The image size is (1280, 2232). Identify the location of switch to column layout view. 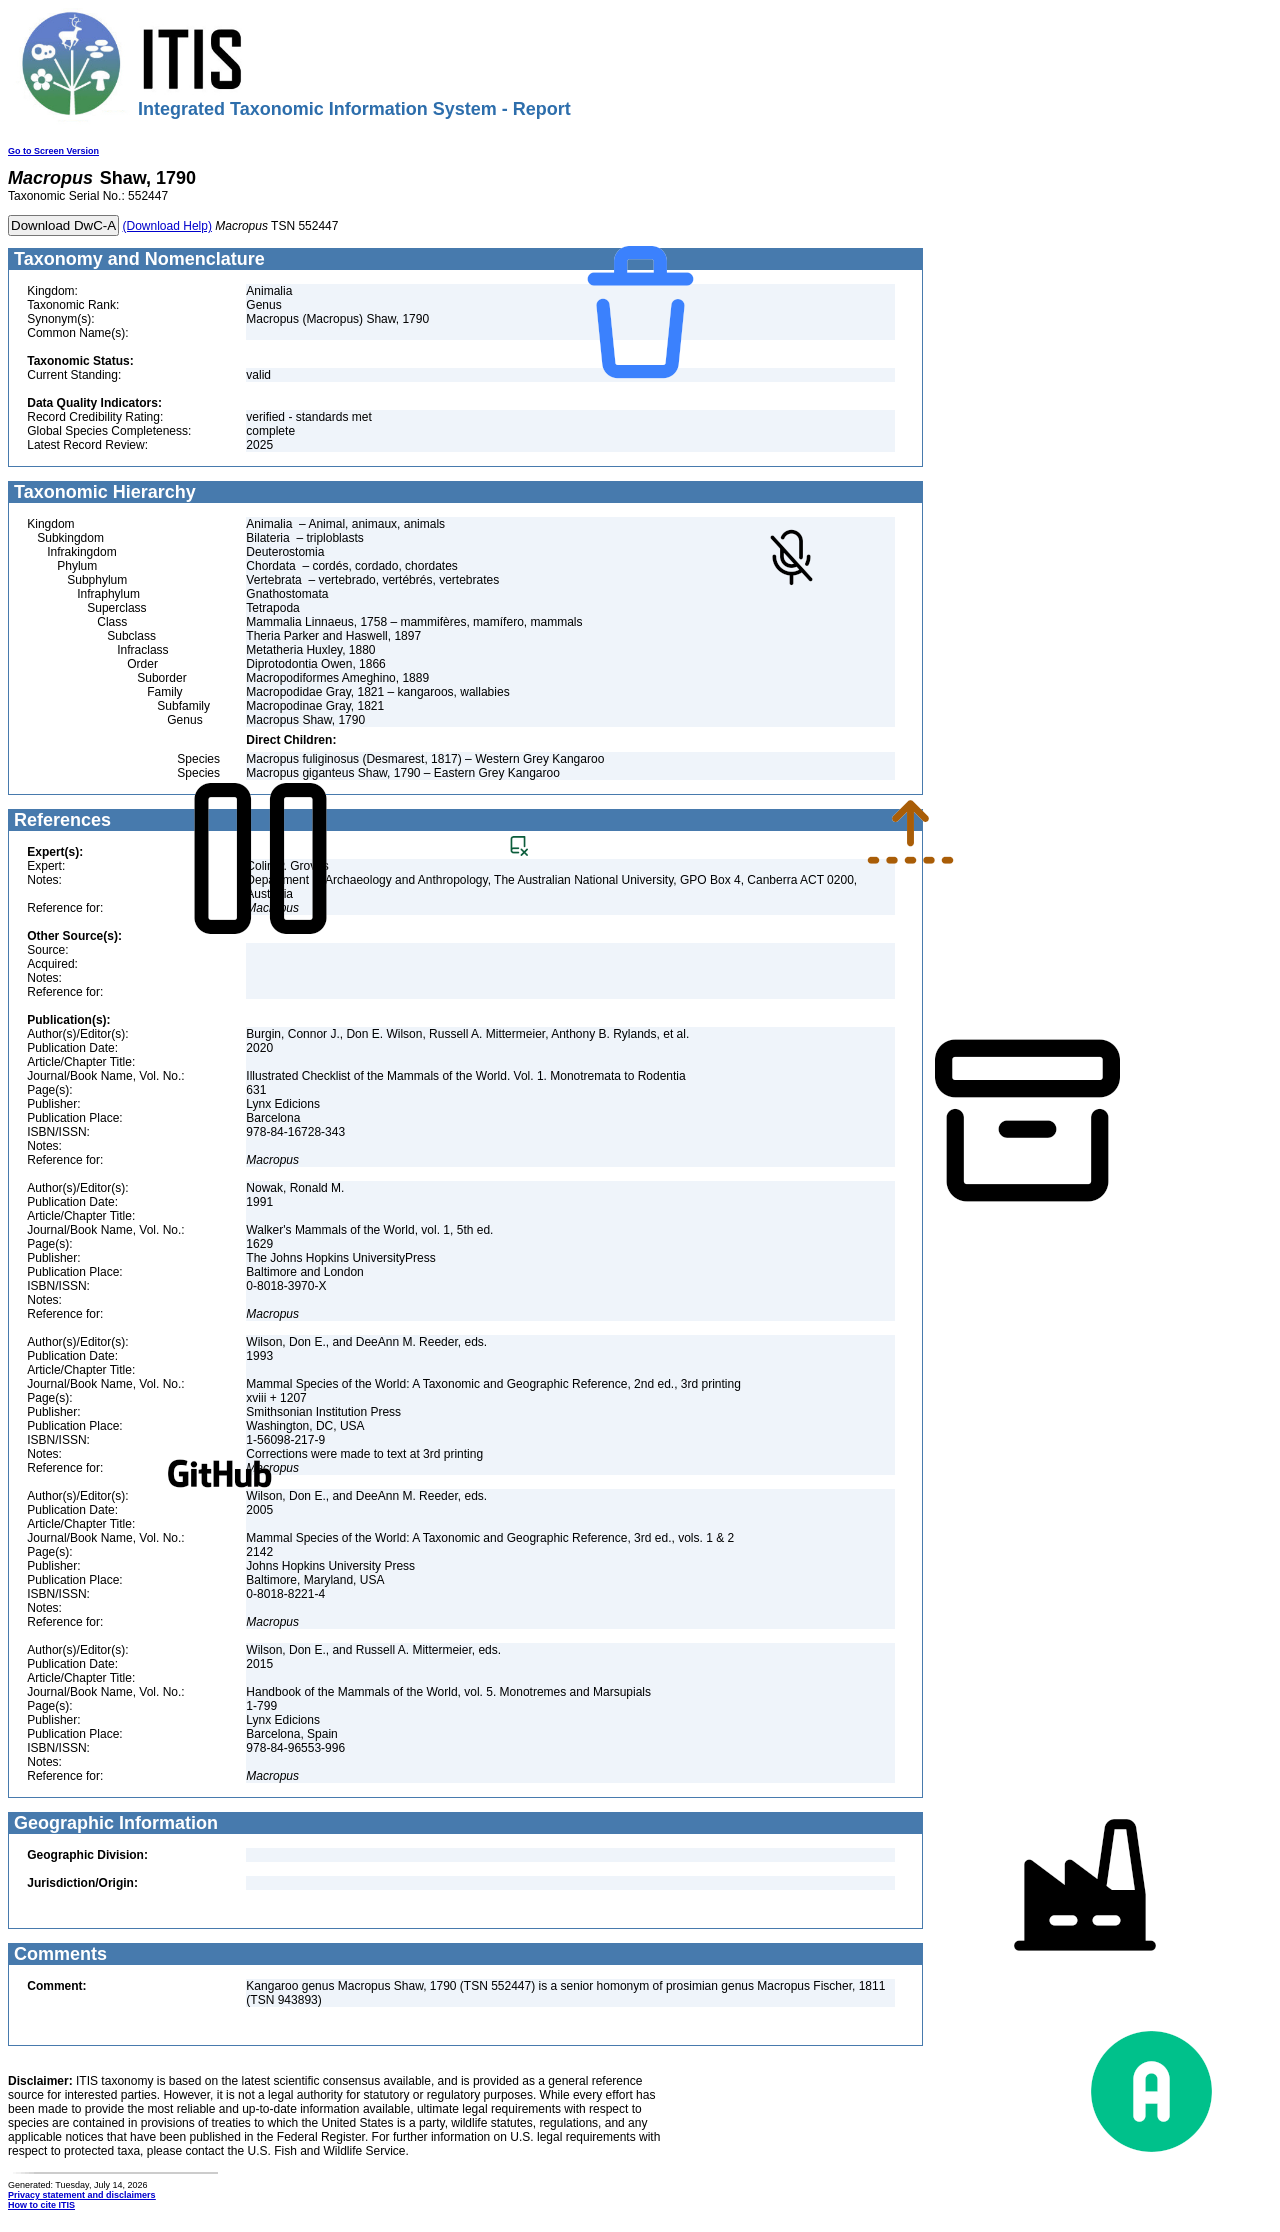
(260, 858).